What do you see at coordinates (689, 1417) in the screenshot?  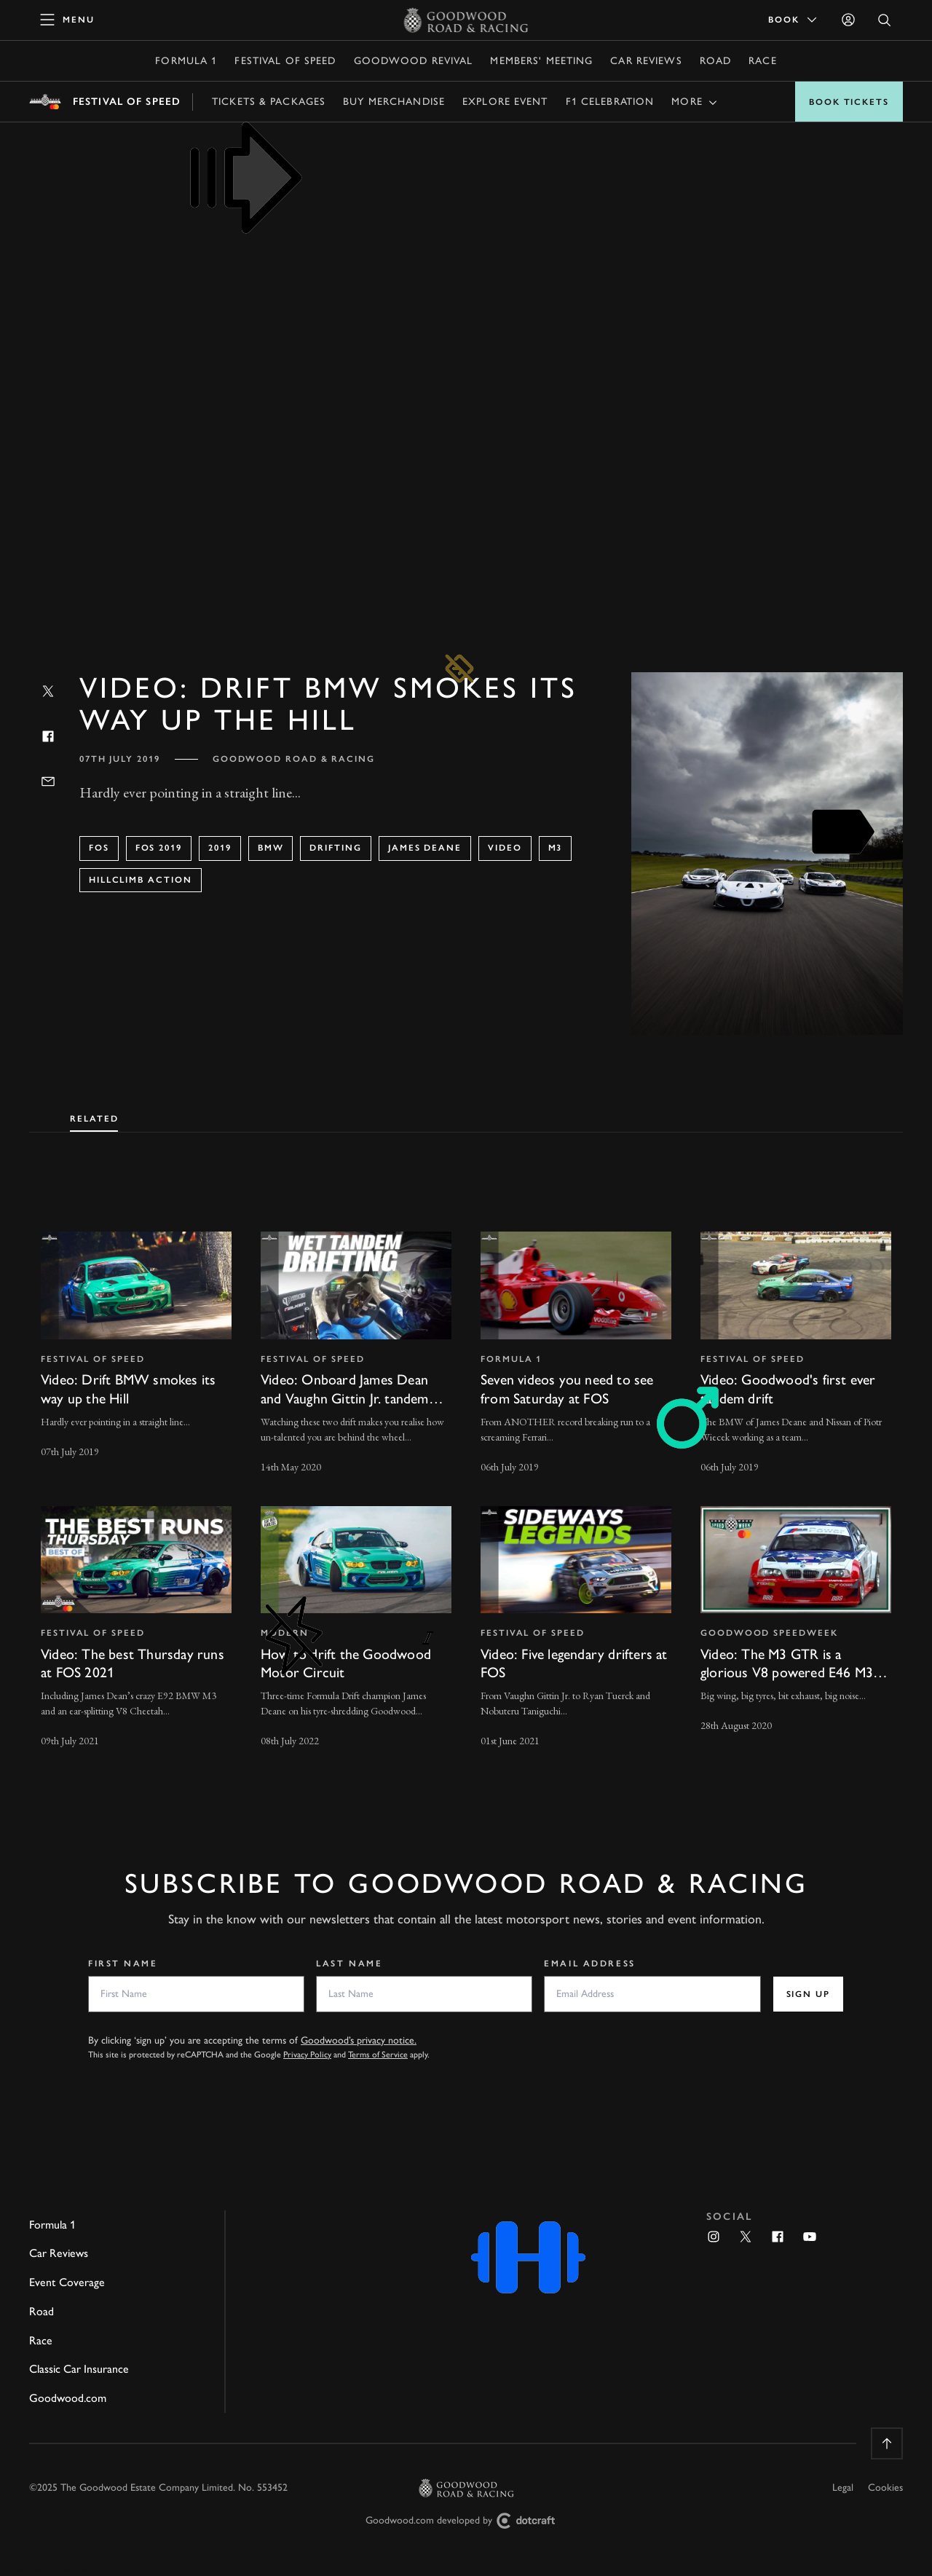 I see `indicates male gender selection` at bounding box center [689, 1417].